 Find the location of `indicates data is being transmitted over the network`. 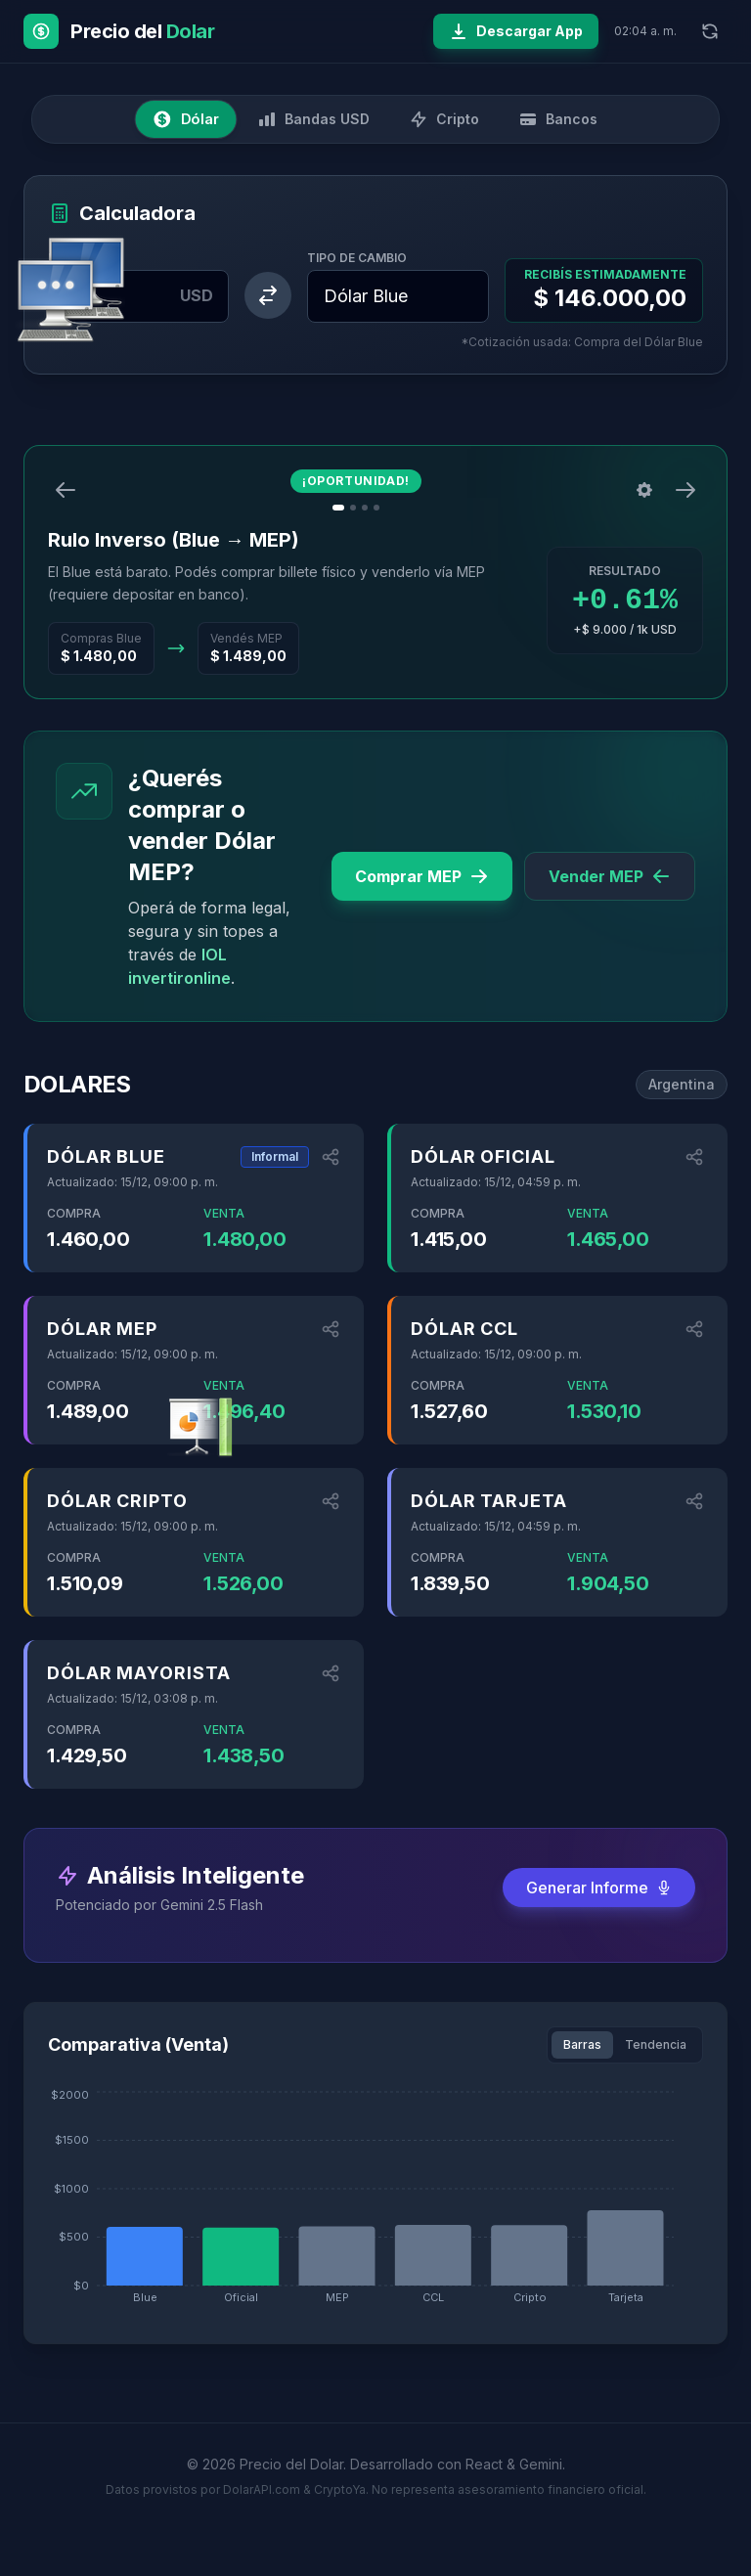

indicates data is being transmitted over the network is located at coordinates (69, 289).